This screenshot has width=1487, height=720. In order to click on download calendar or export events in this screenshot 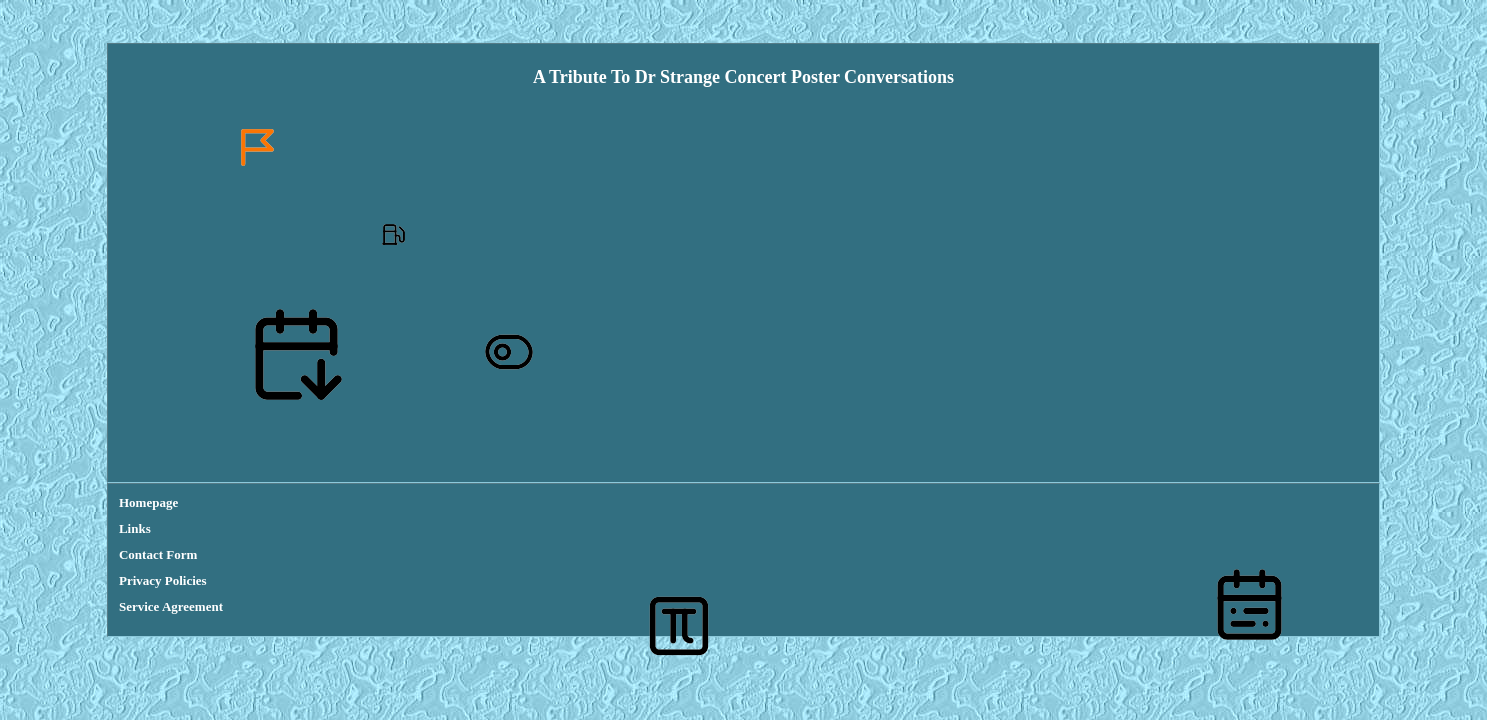, I will do `click(296, 354)`.